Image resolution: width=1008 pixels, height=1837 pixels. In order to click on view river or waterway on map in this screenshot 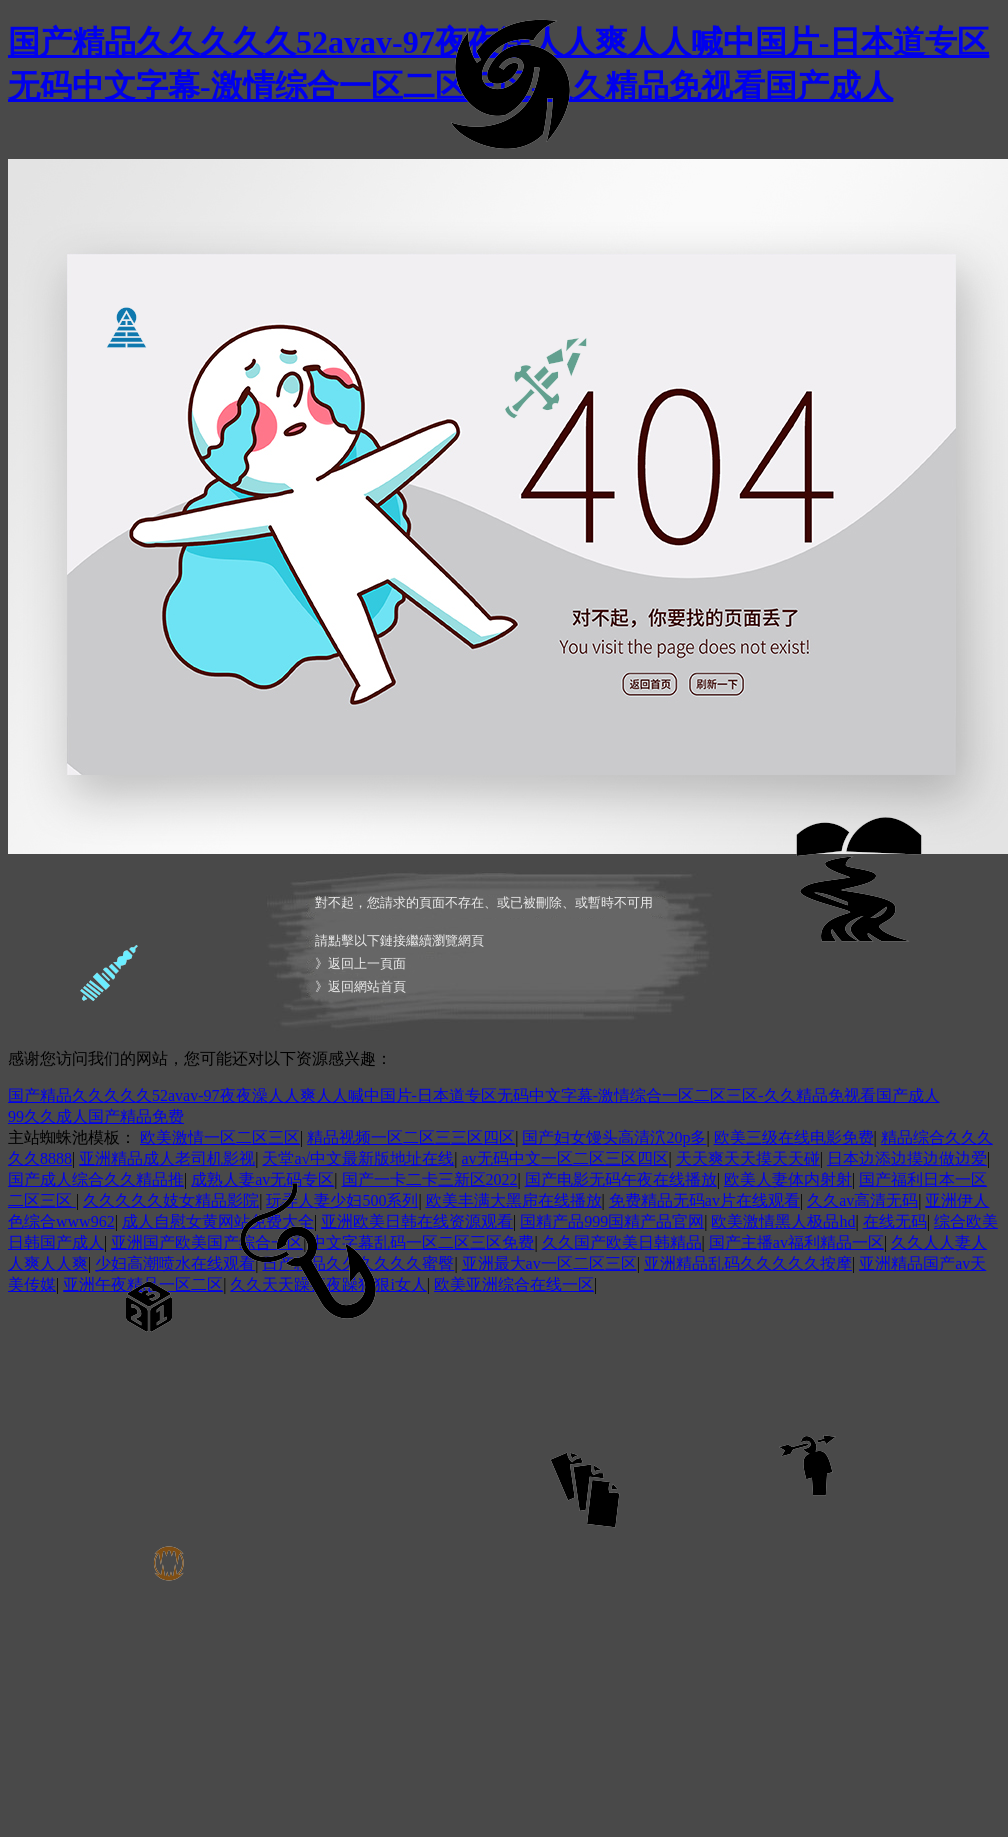, I will do `click(859, 879)`.